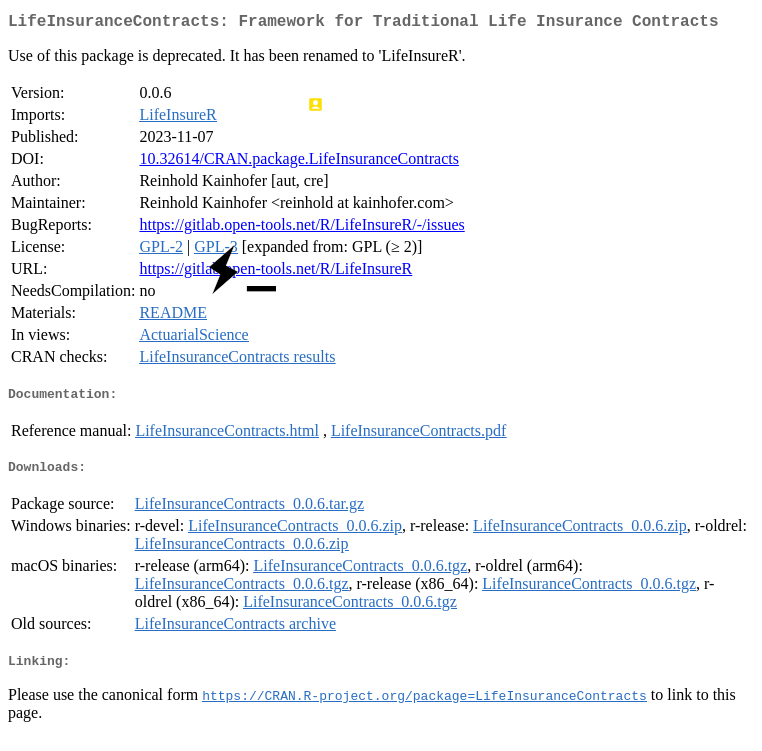  What do you see at coordinates (242, 269) in the screenshot?
I see `open hyper terminal application` at bounding box center [242, 269].